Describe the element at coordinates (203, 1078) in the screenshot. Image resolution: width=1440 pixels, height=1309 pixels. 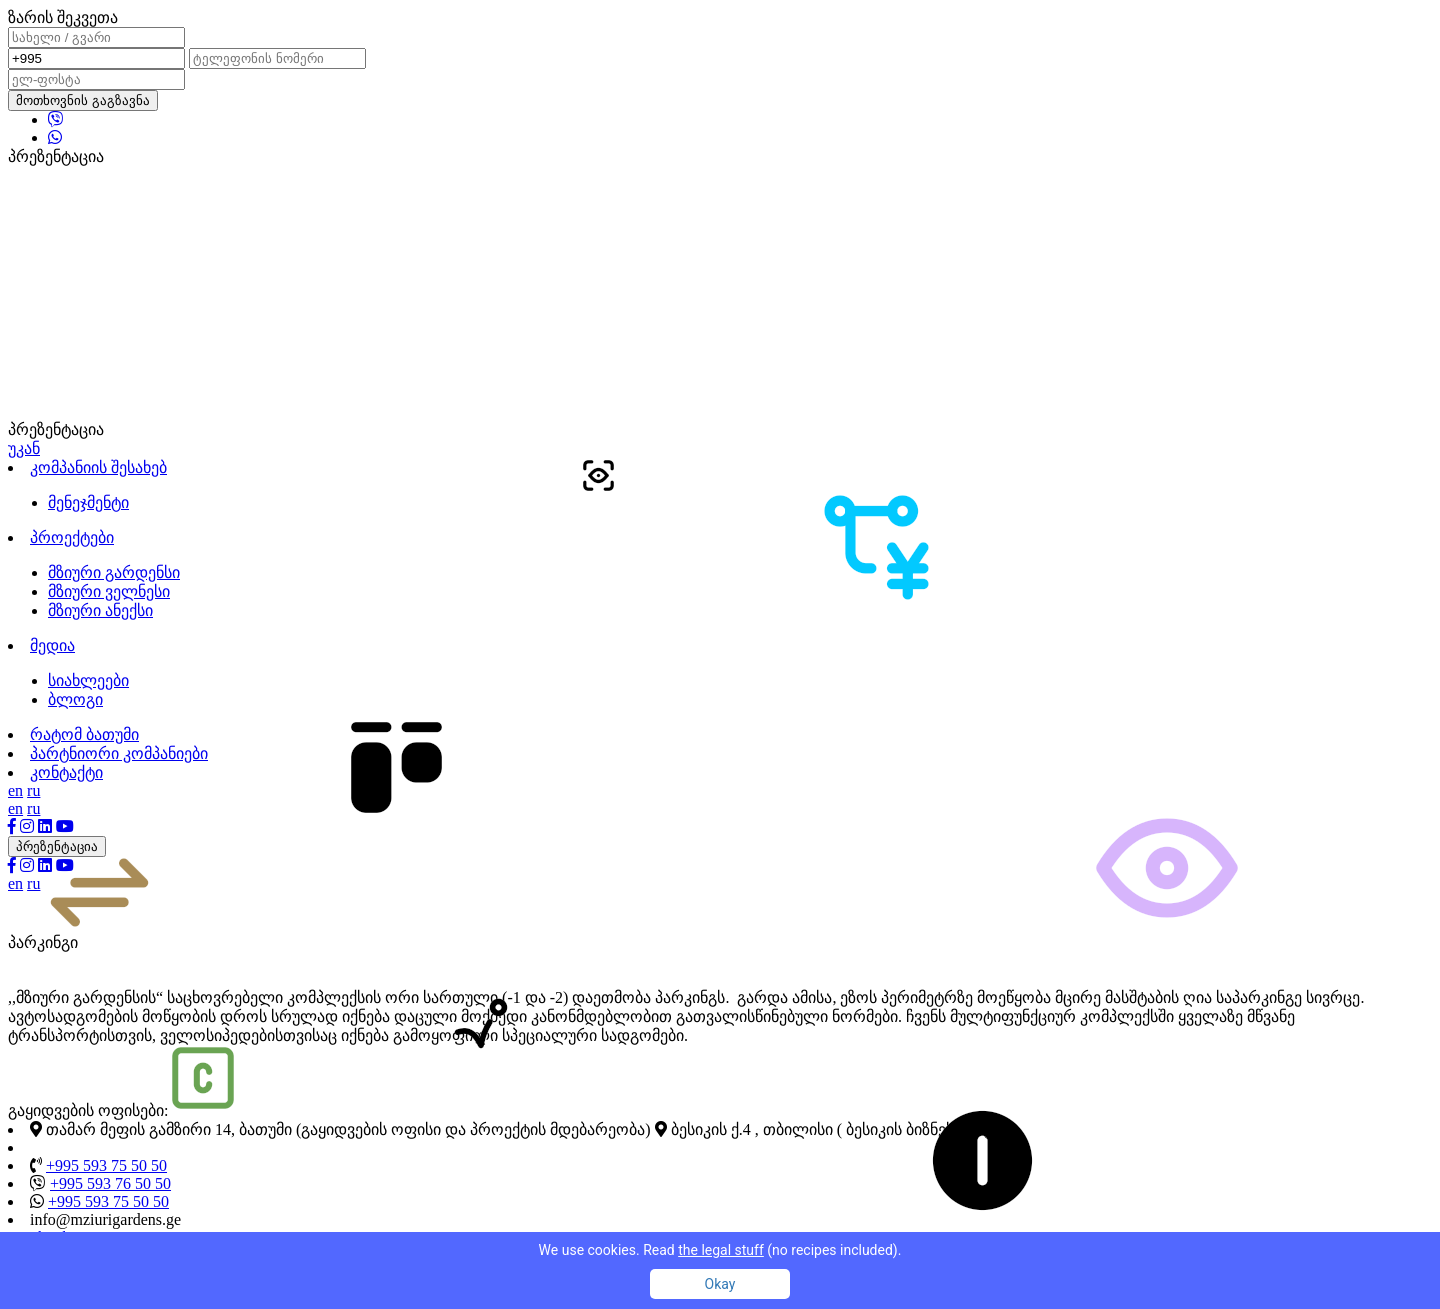
I see `indicates a "C" grade or rating` at that location.